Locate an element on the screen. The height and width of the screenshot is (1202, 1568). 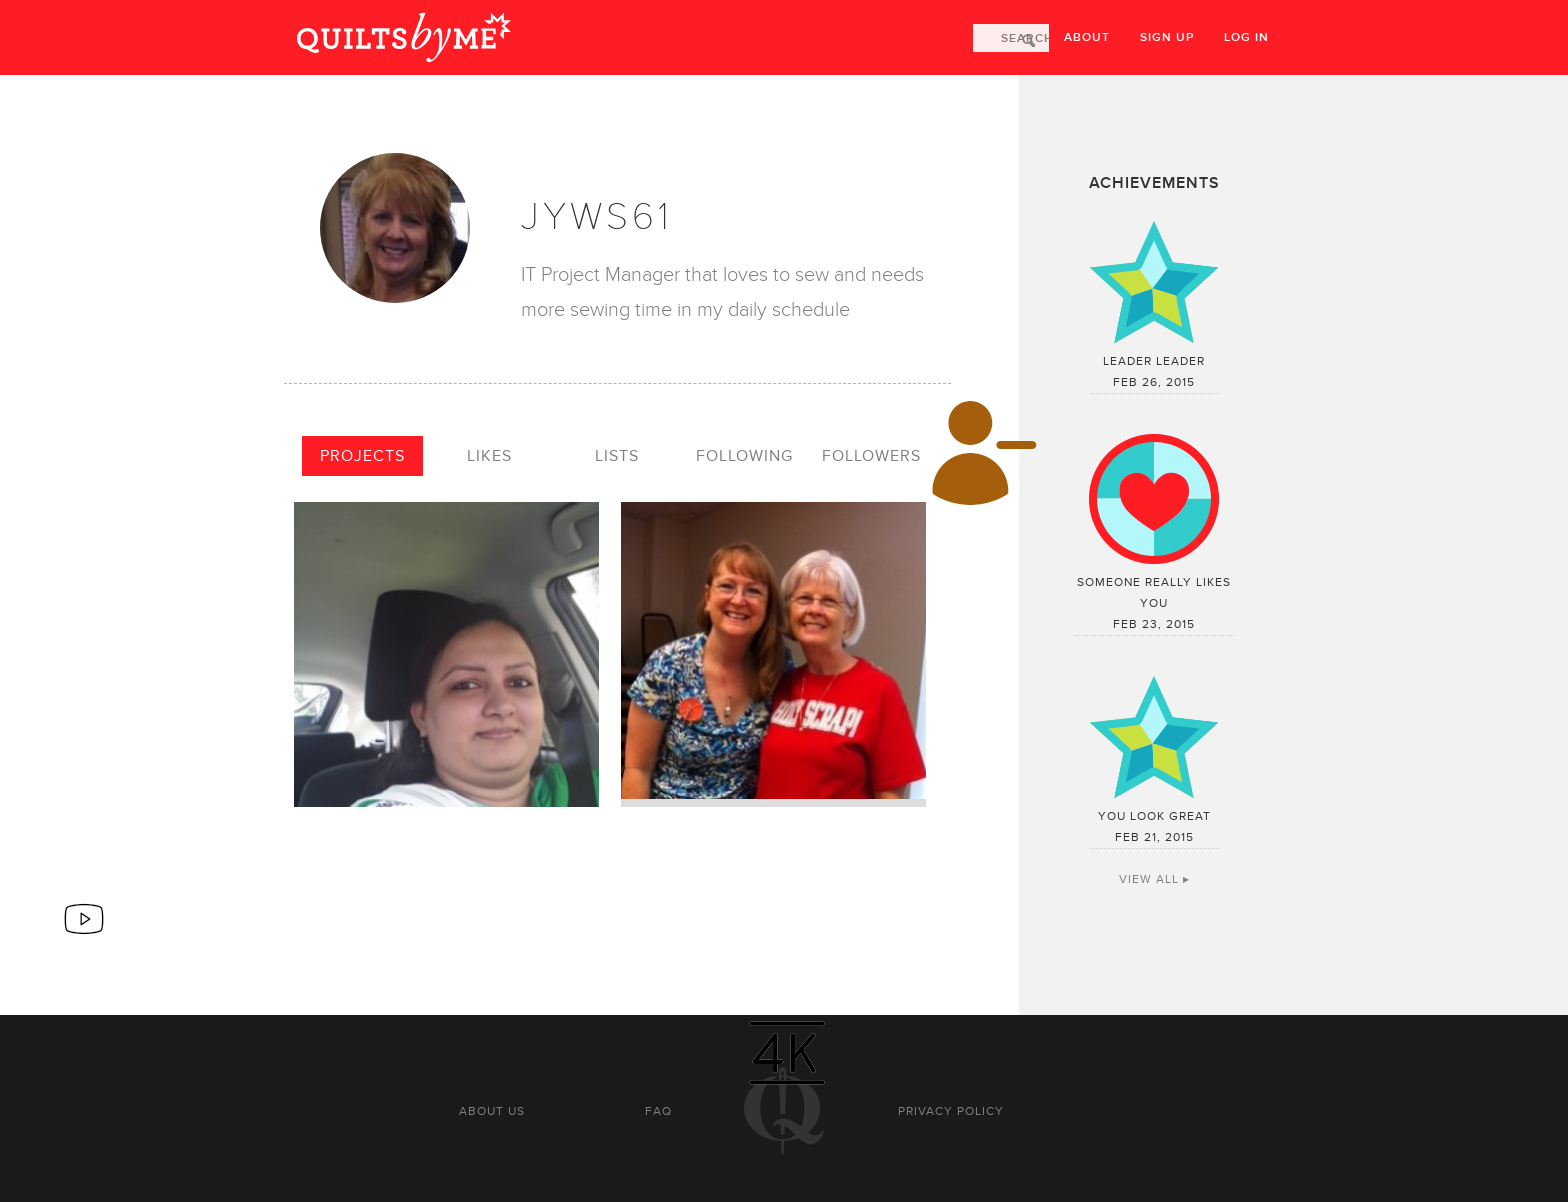
remove a user or contact is located at coordinates (979, 453).